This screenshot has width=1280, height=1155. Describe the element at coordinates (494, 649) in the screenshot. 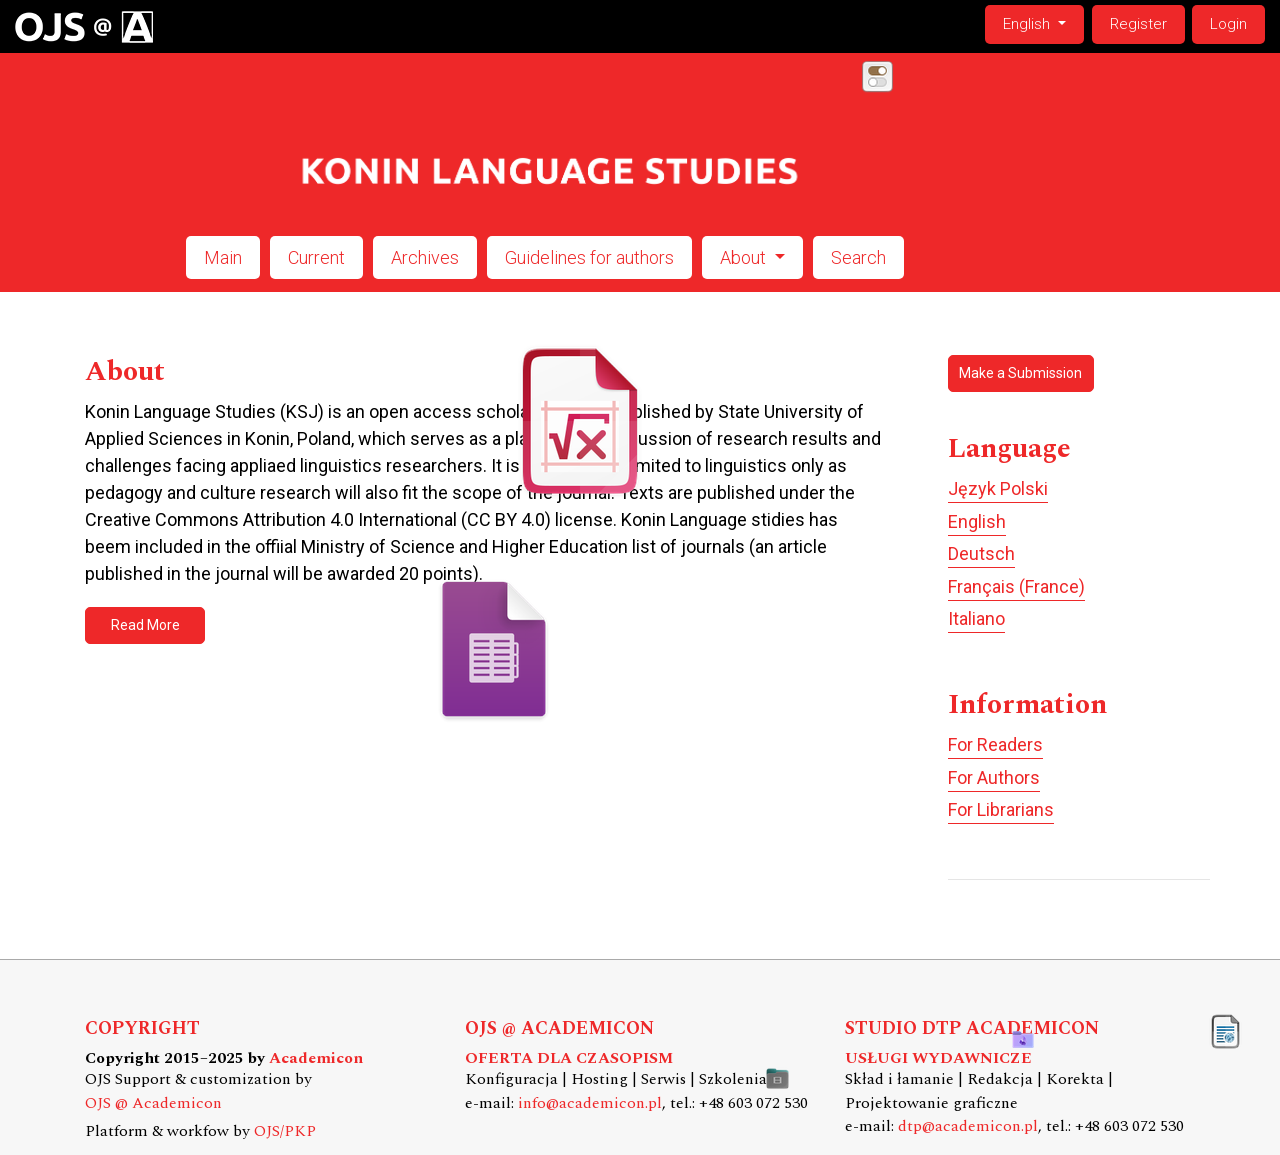

I see `open a Microsoft OneNote file` at that location.